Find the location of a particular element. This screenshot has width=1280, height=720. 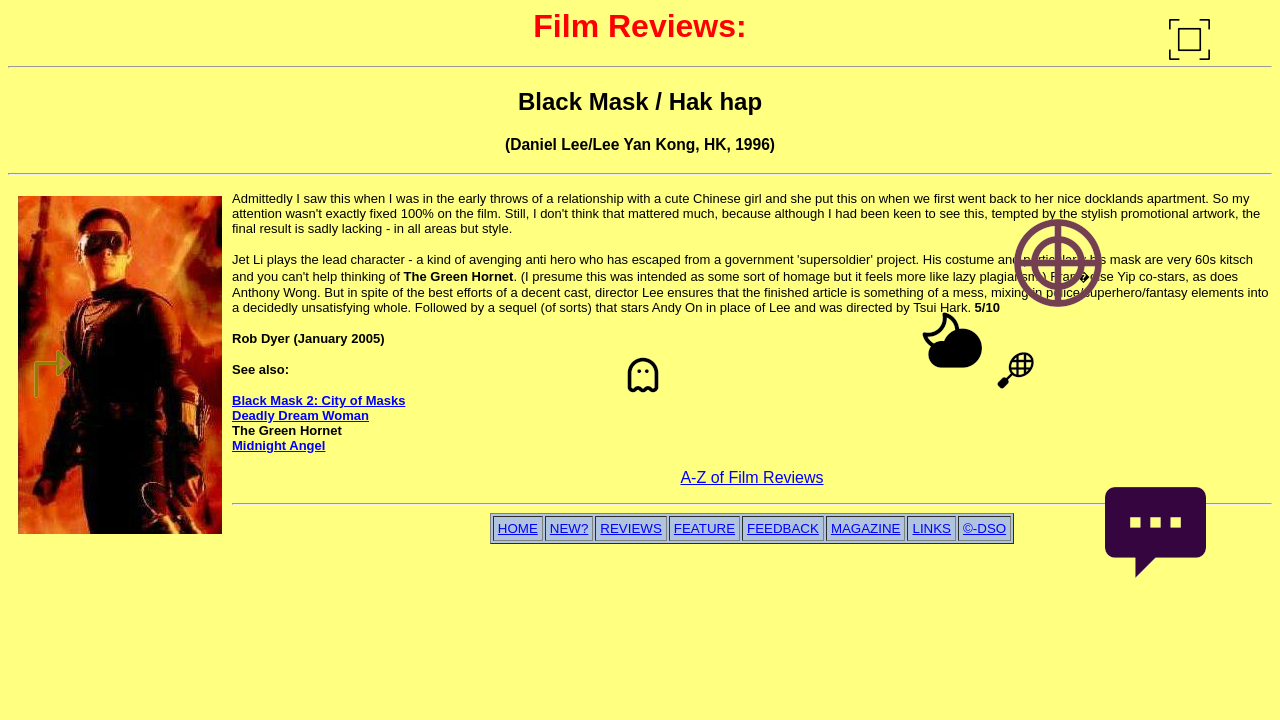

toggle ghost mode or invisible status is located at coordinates (643, 375).